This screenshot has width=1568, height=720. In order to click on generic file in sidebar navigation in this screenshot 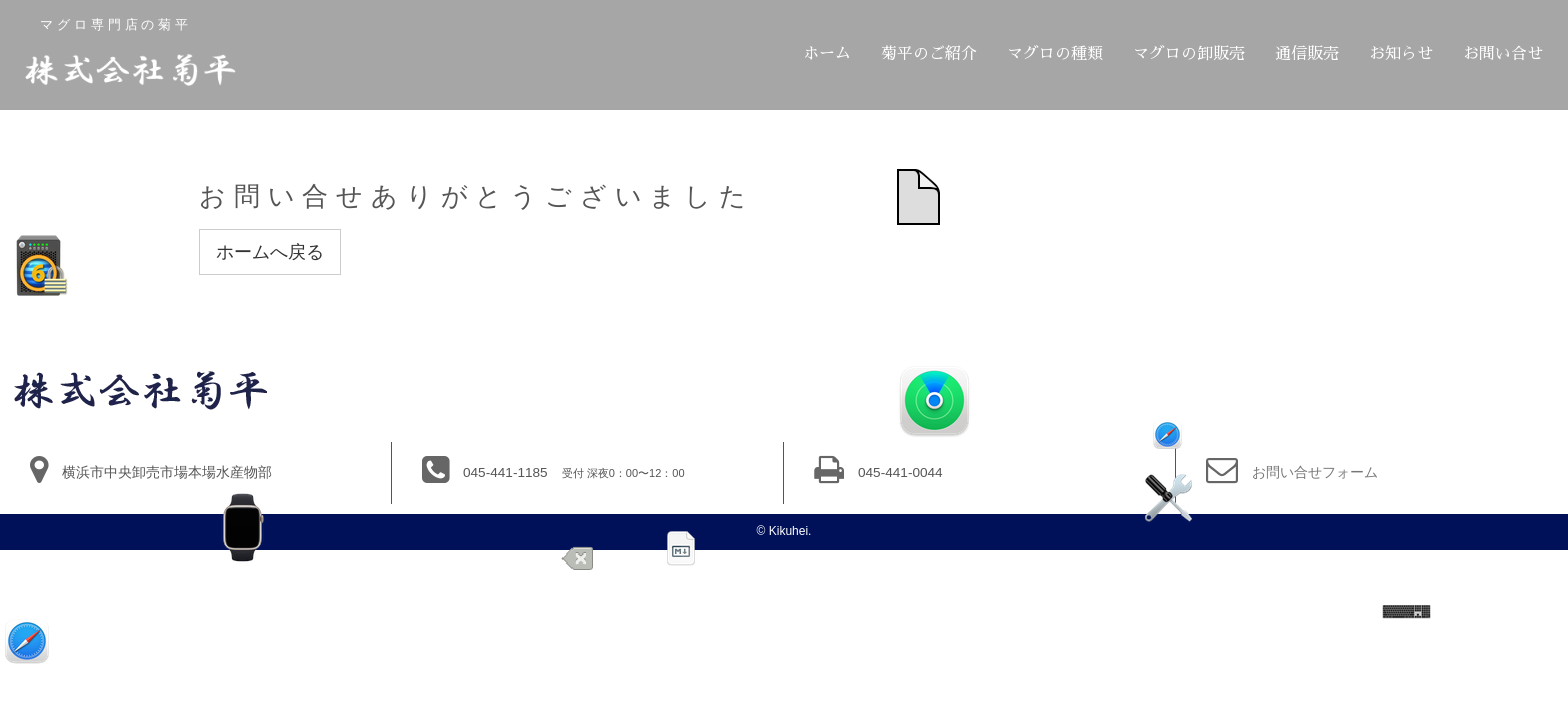, I will do `click(918, 197)`.